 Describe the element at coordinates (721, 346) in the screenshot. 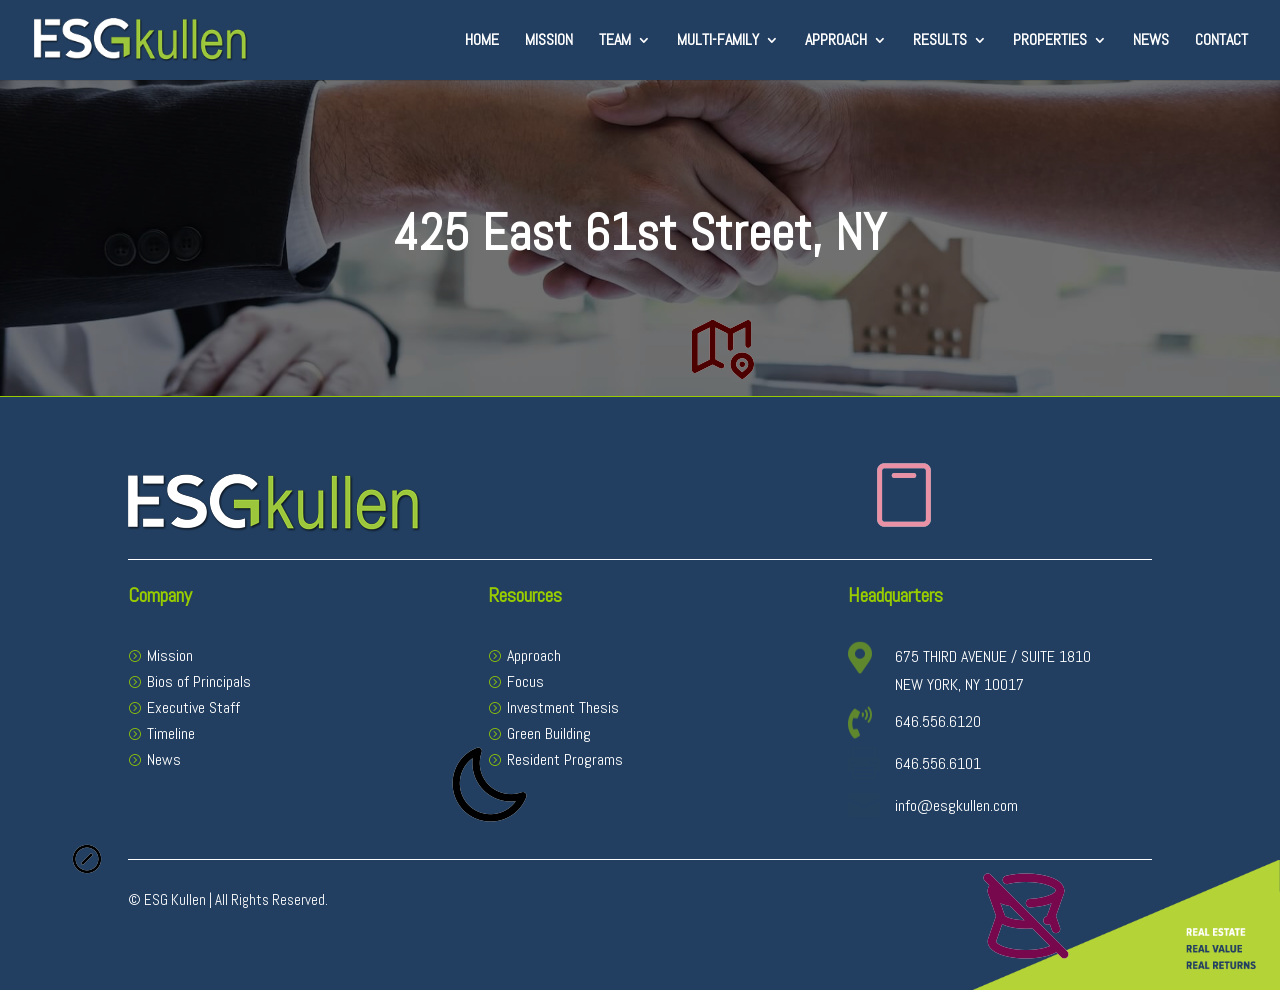

I see `view map or navigation` at that location.